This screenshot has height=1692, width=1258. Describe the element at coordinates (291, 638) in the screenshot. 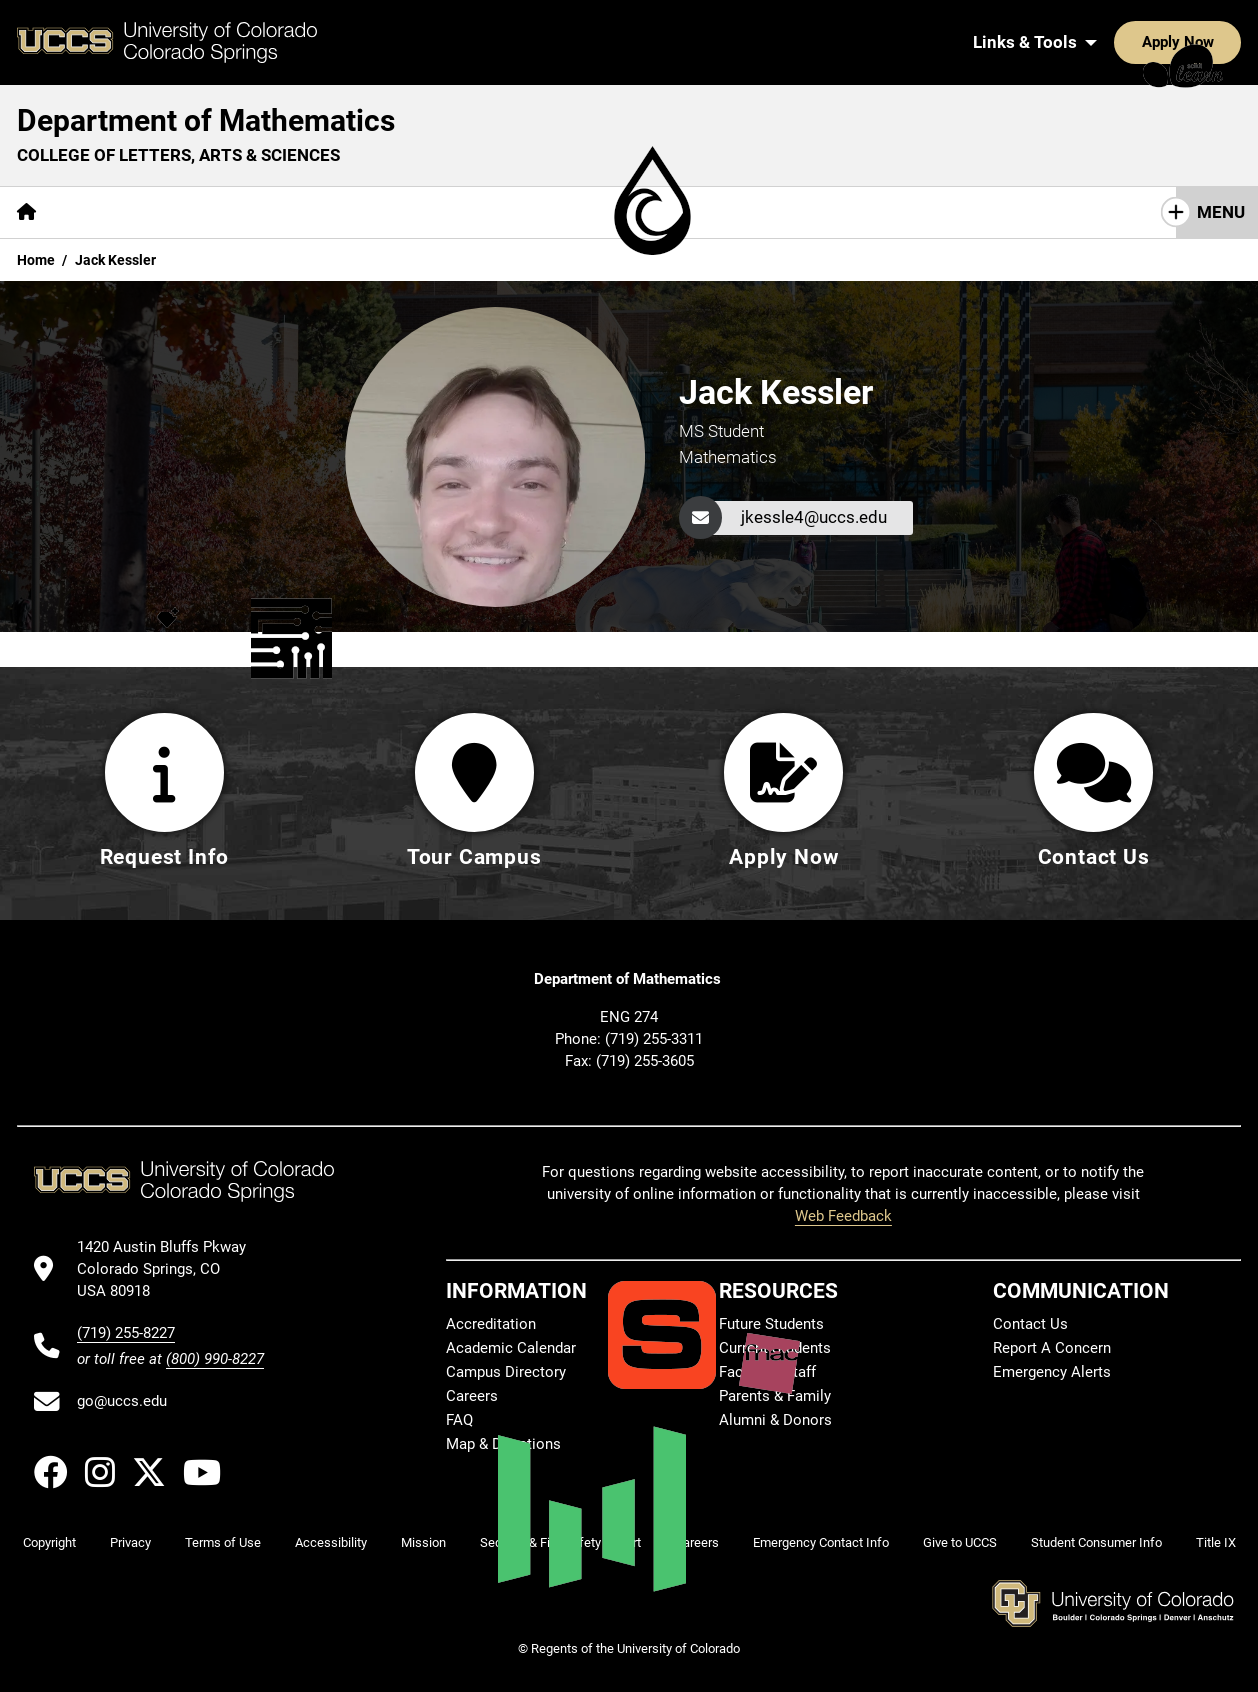

I see `multisim circuit simulation software logo` at that location.